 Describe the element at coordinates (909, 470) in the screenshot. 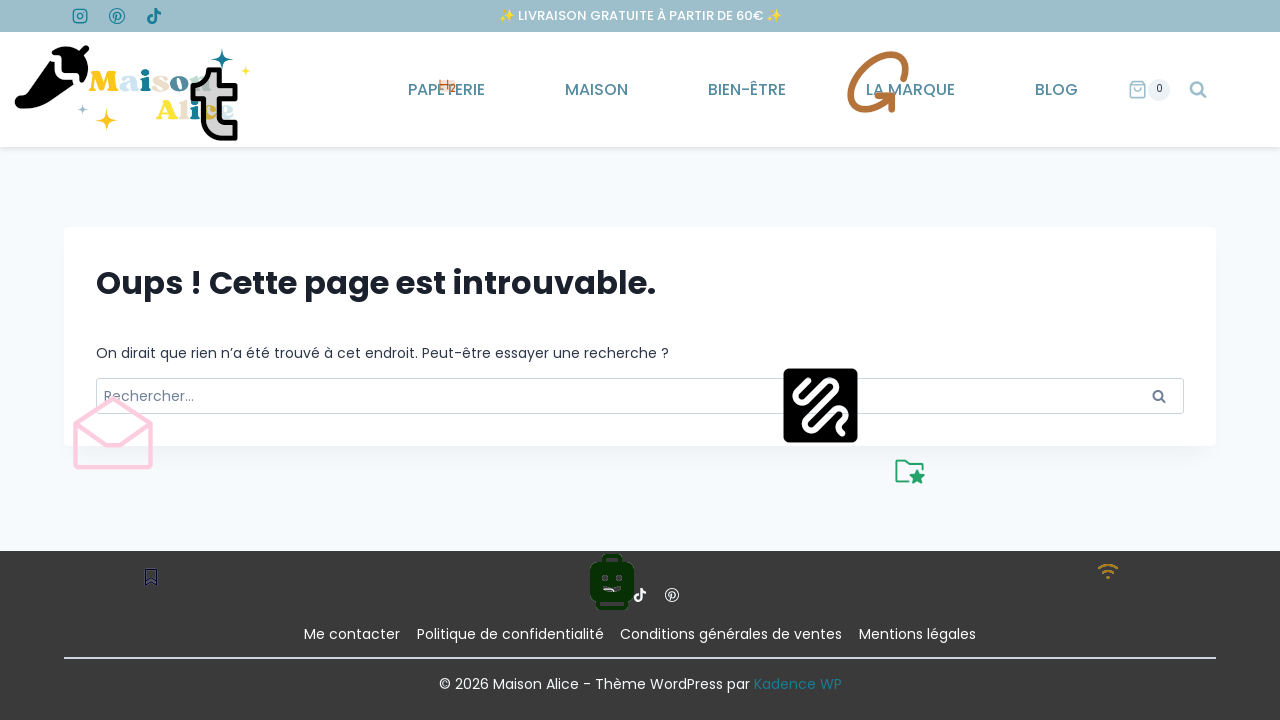

I see `access your starred or favorite files` at that location.